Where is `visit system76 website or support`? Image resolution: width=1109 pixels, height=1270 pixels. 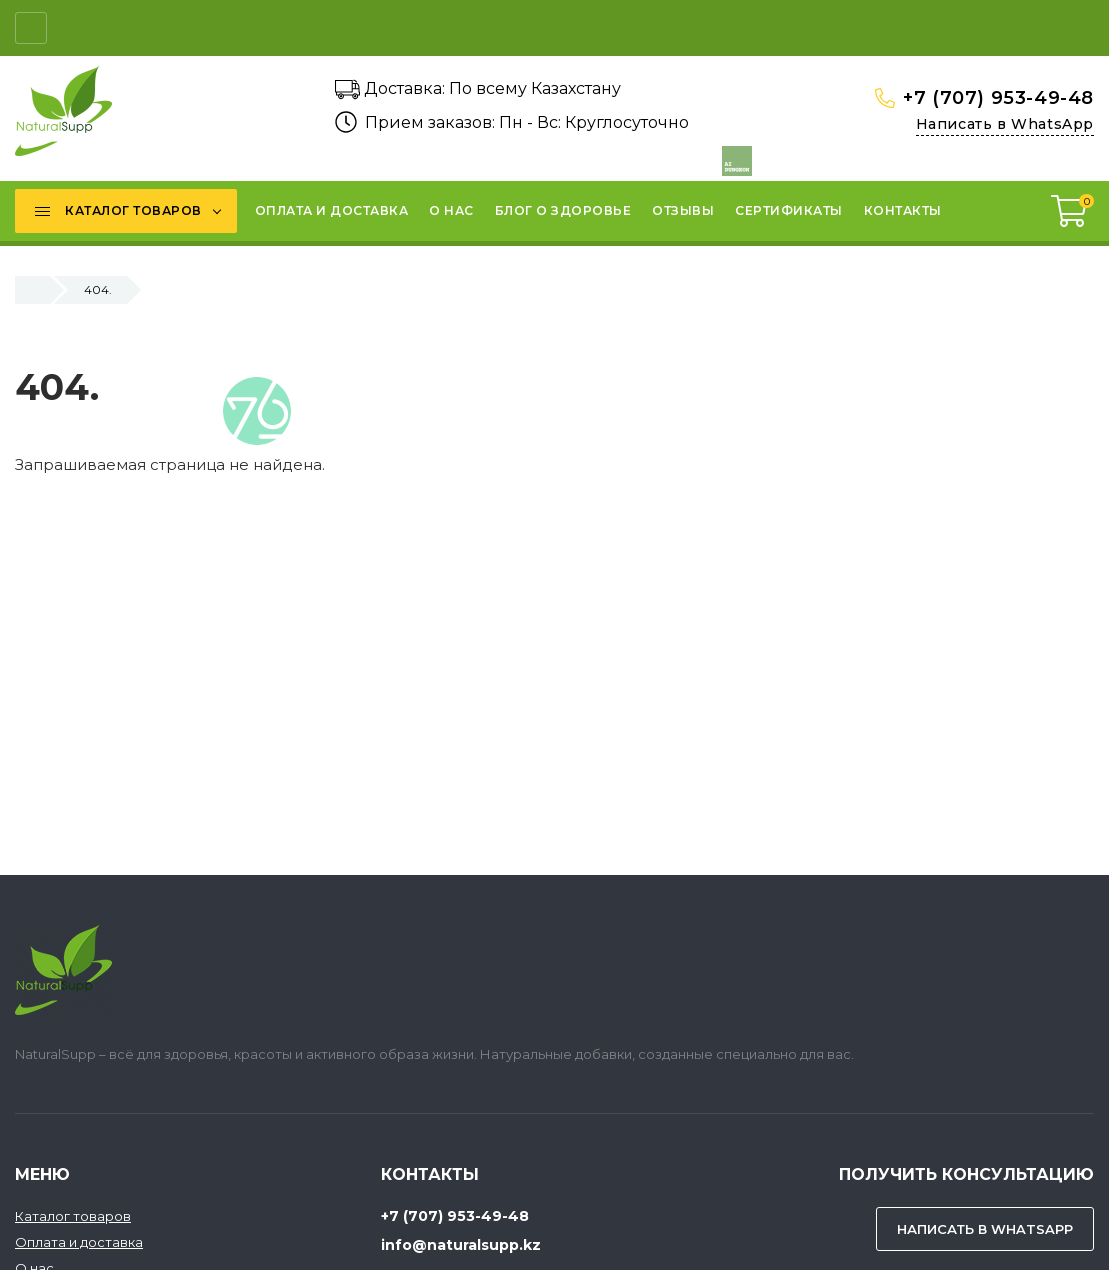
visit system76 website or support is located at coordinates (257, 411).